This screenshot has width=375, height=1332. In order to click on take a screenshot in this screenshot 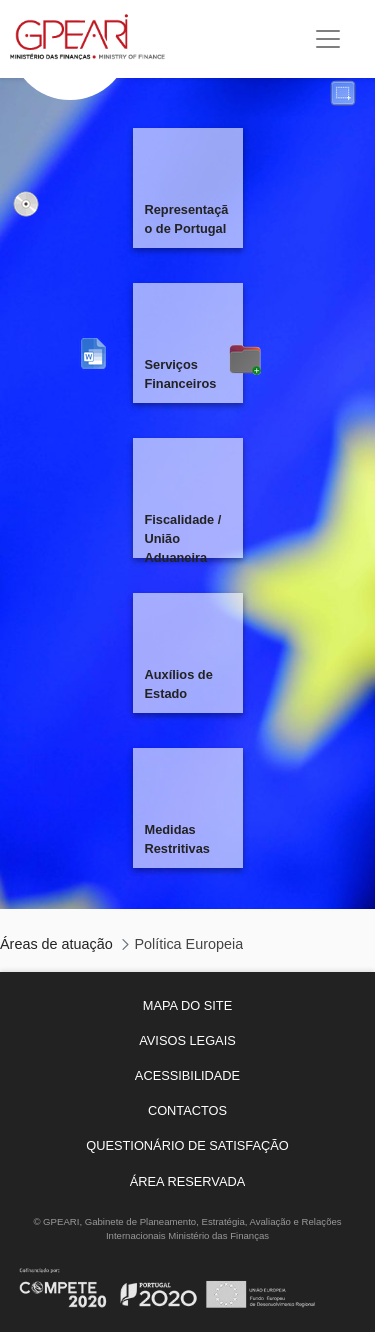, I will do `click(343, 93)`.